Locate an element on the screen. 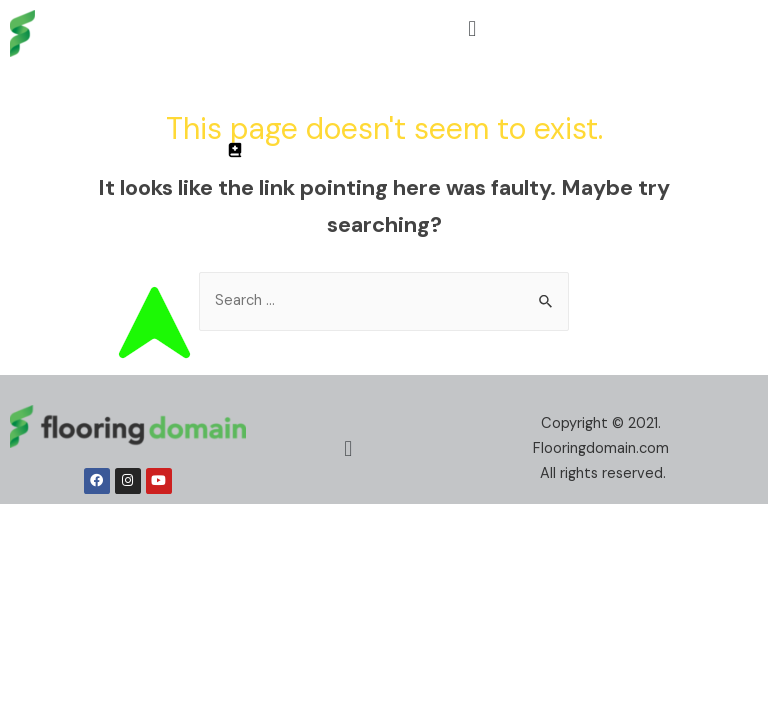 This screenshot has height=720, width=768. start navigation or get directions is located at coordinates (154, 326).